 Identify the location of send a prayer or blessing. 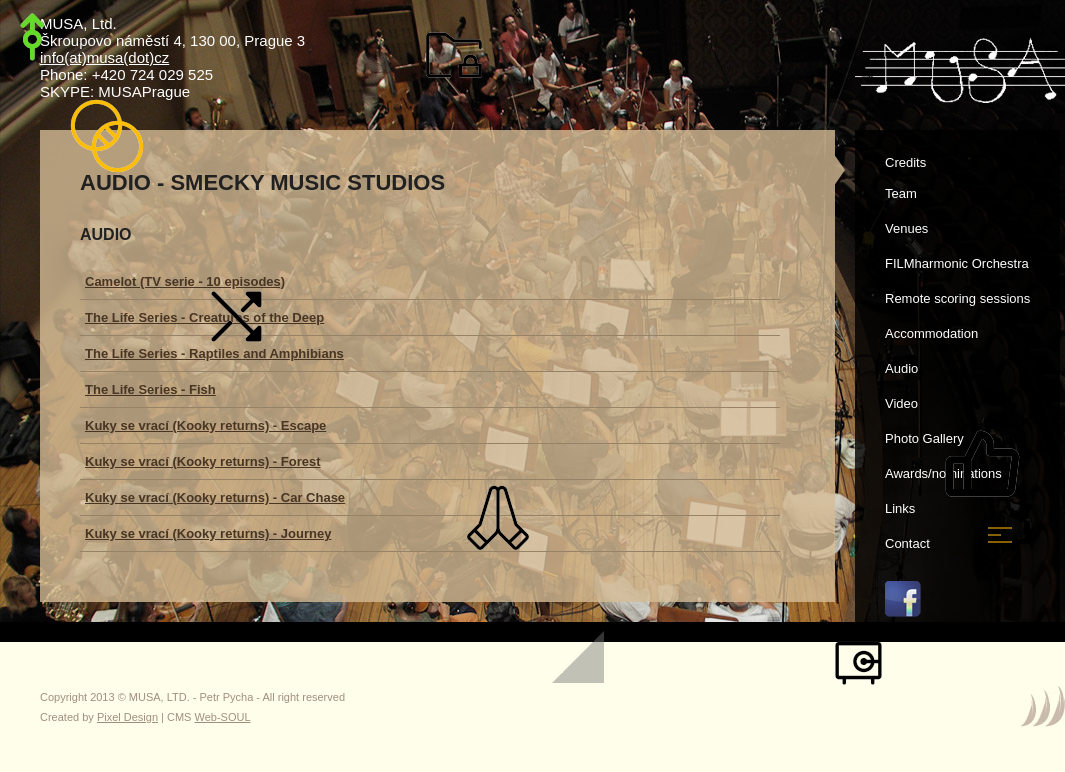
(498, 519).